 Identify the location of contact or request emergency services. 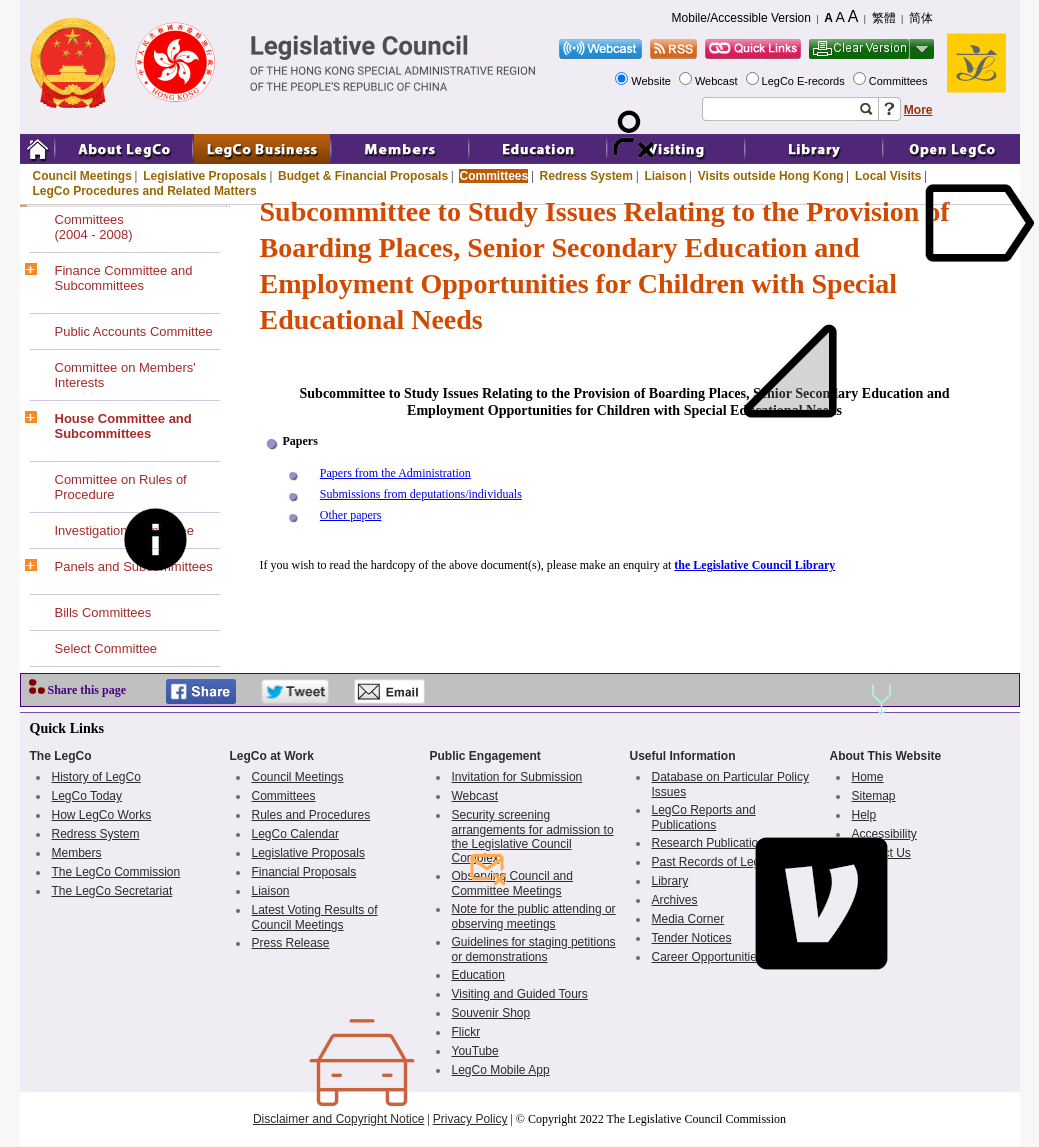
(362, 1068).